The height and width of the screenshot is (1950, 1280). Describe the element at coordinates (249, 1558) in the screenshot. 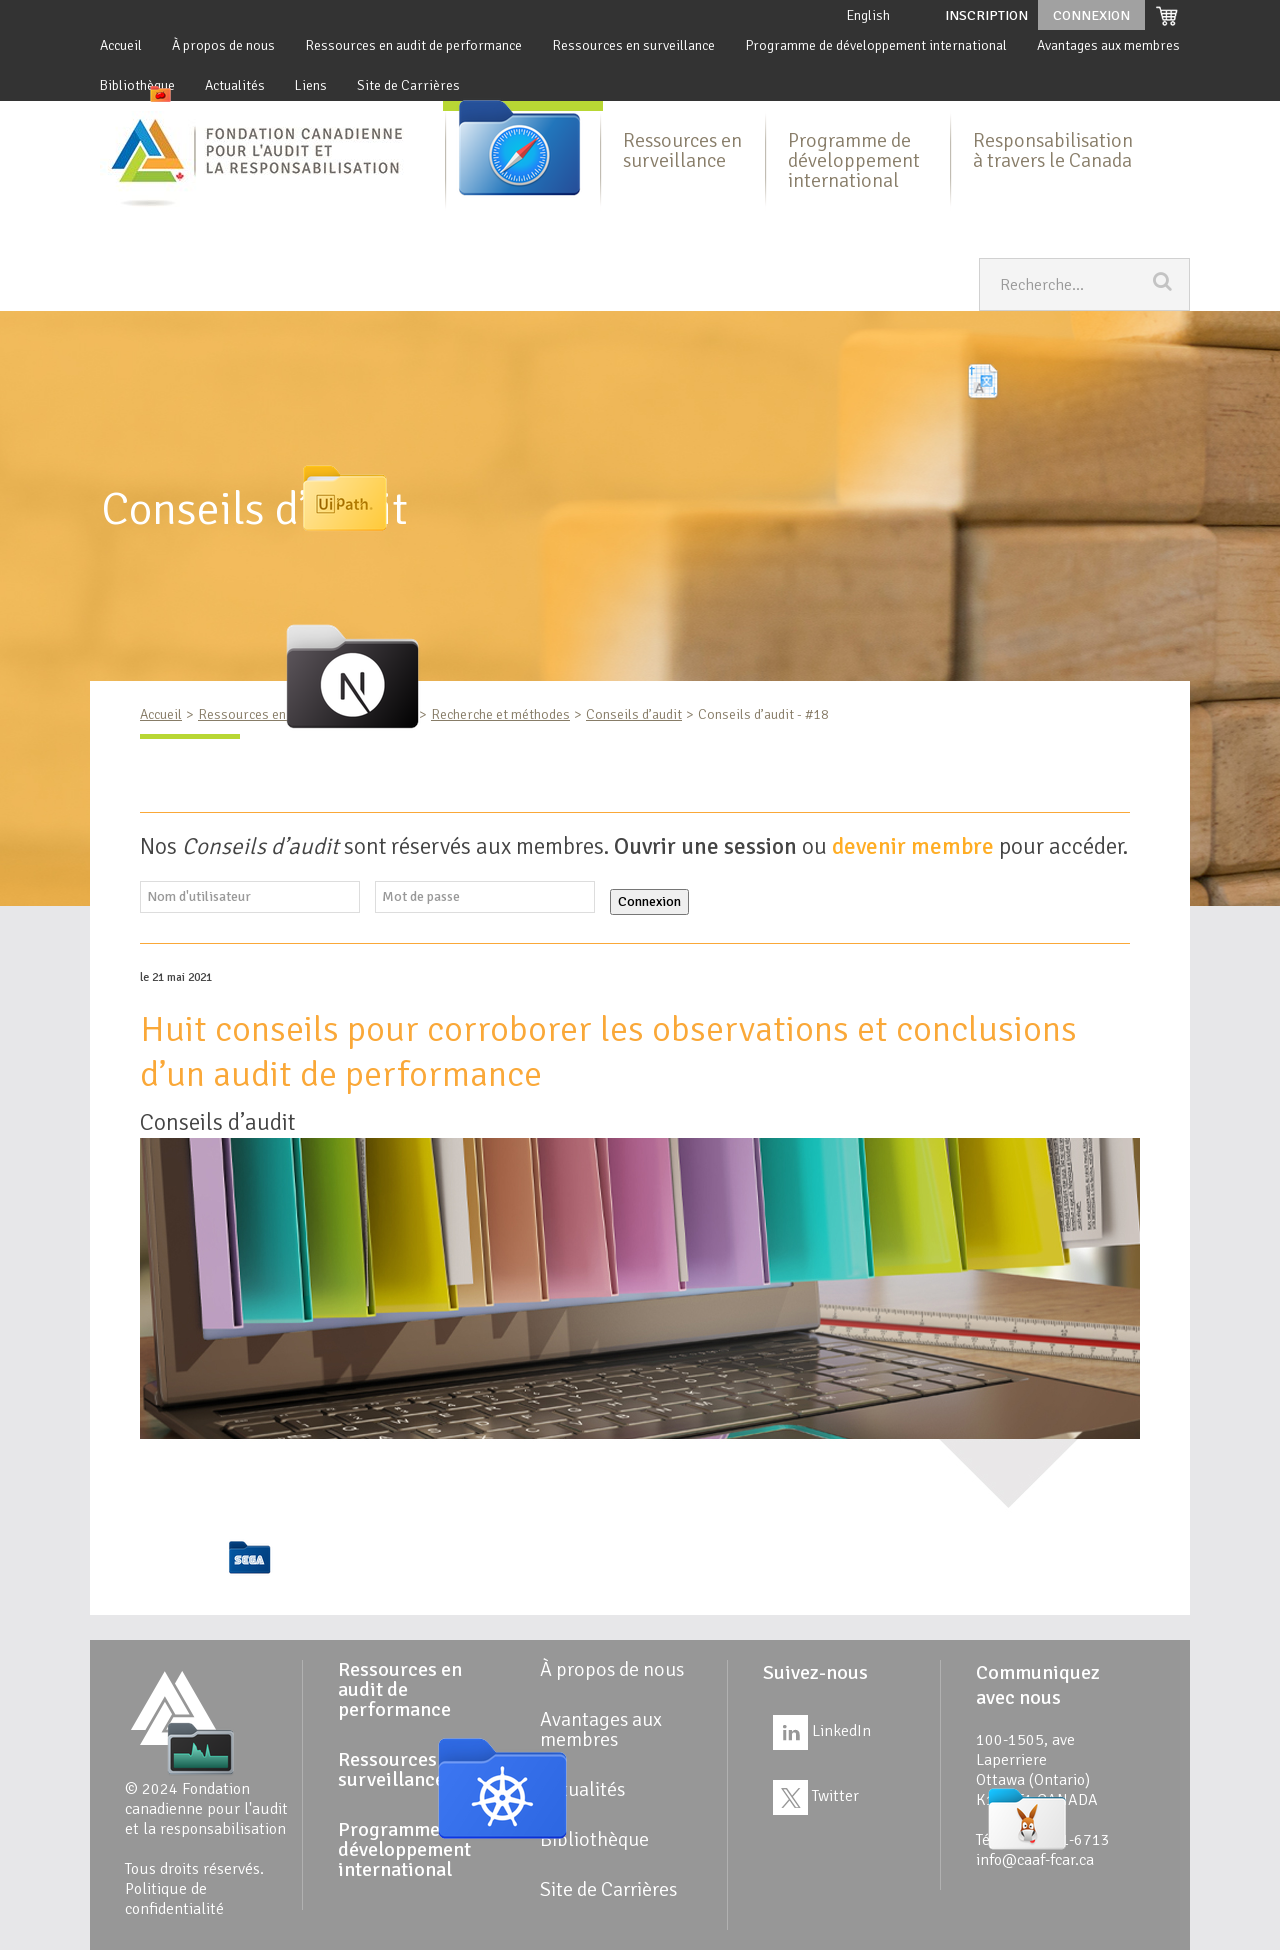

I see `open folder containing sega games or files` at that location.